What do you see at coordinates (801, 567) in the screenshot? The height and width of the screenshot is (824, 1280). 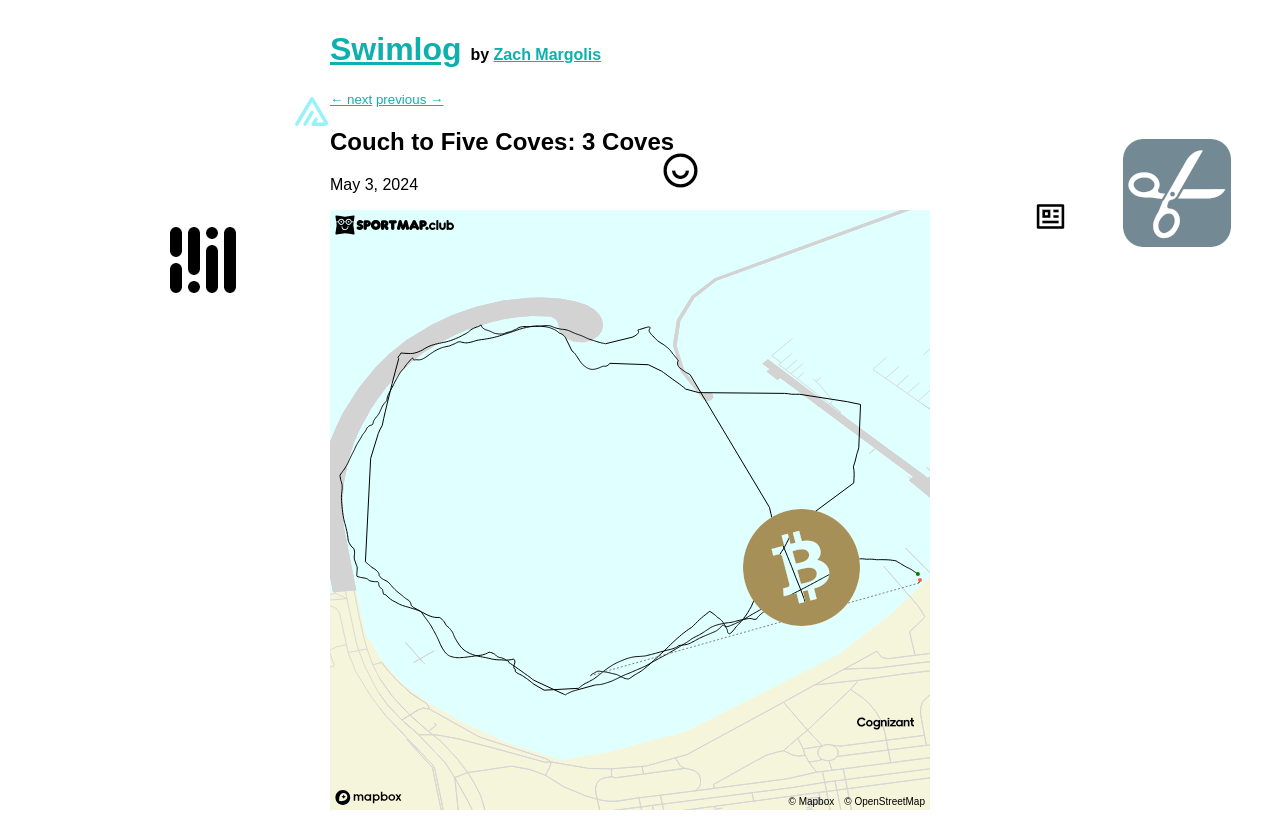 I see `bitcoin cash cryptocurrency logo` at bounding box center [801, 567].